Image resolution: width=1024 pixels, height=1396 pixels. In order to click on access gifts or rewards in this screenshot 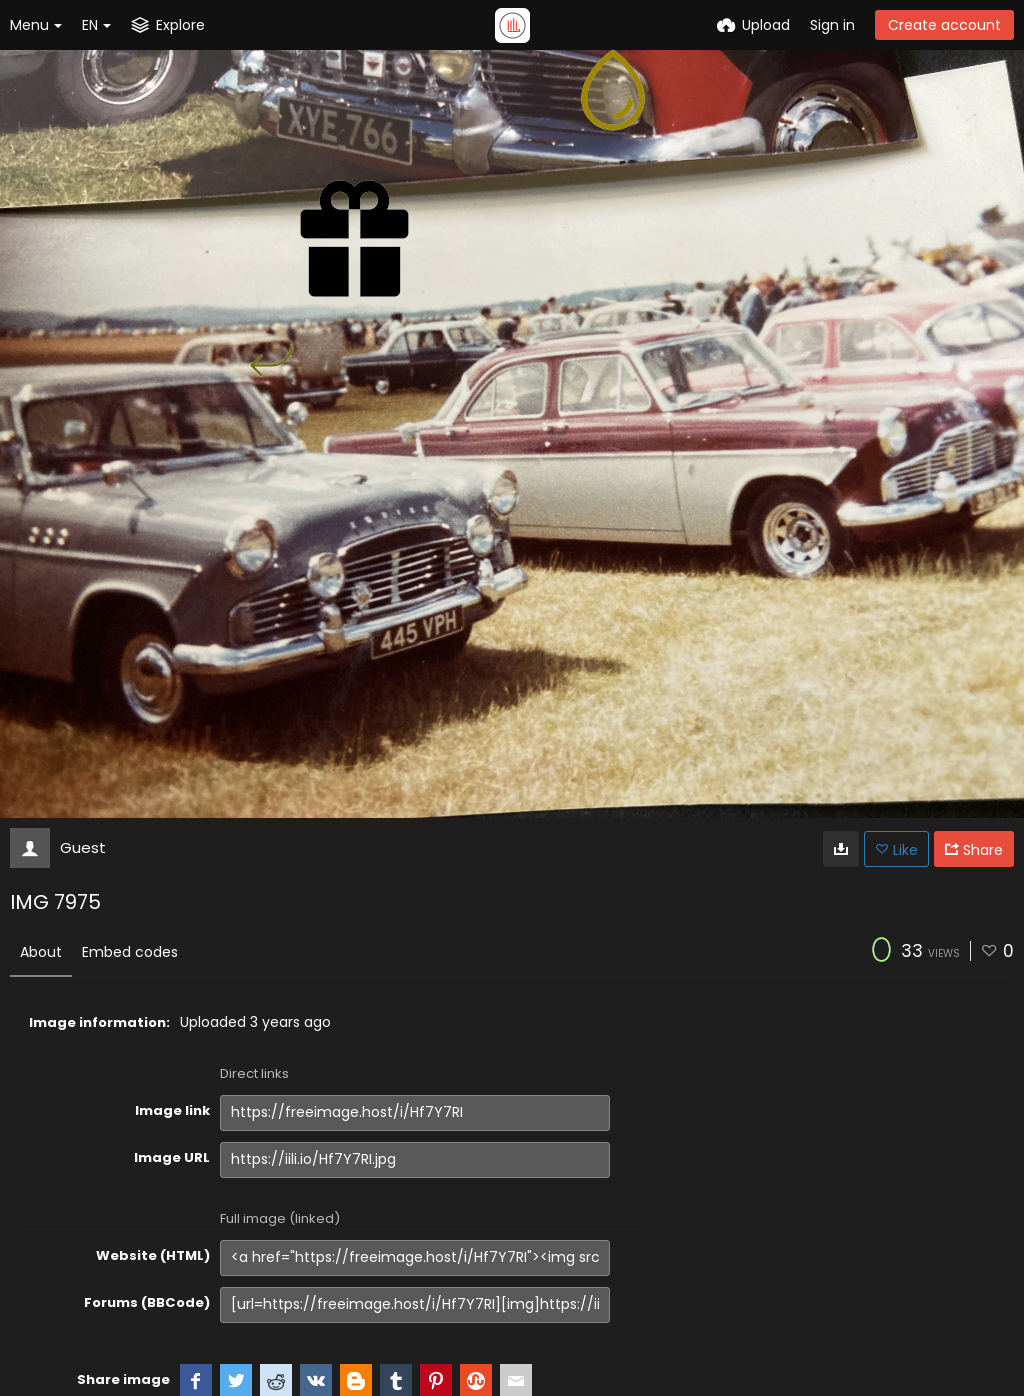, I will do `click(354, 238)`.